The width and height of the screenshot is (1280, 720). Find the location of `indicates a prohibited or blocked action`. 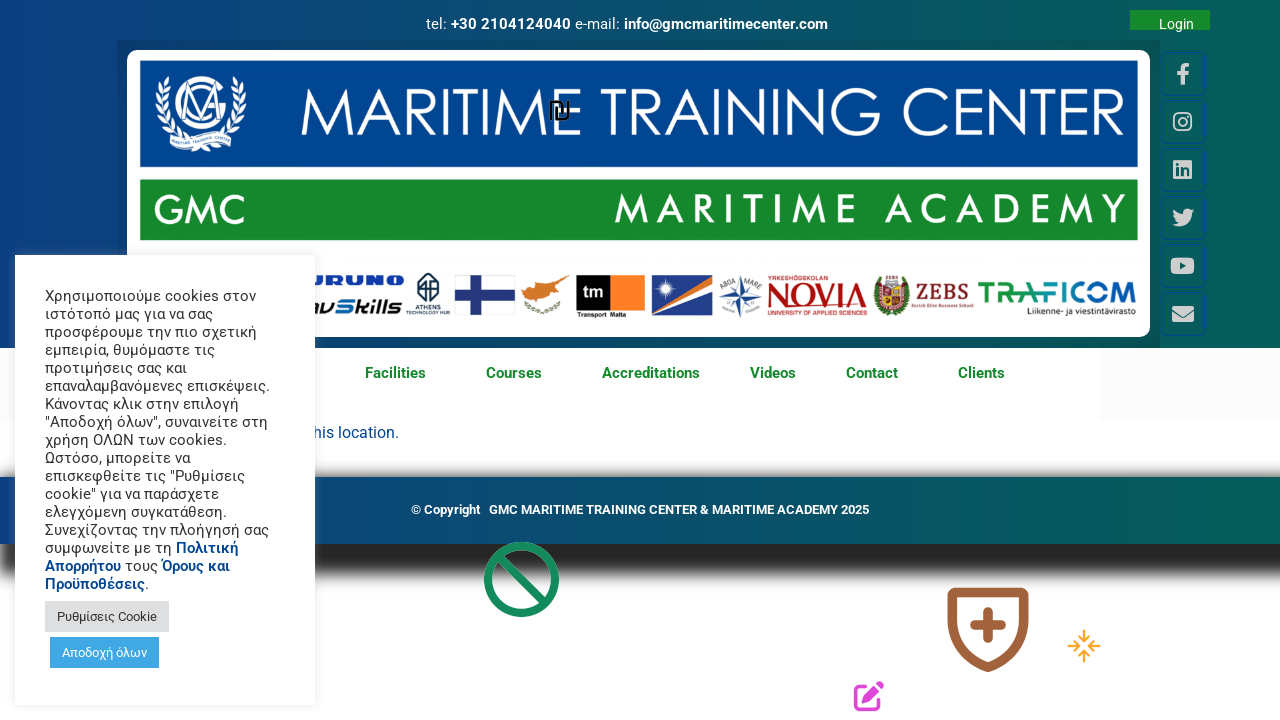

indicates a prohibited or blocked action is located at coordinates (521, 579).